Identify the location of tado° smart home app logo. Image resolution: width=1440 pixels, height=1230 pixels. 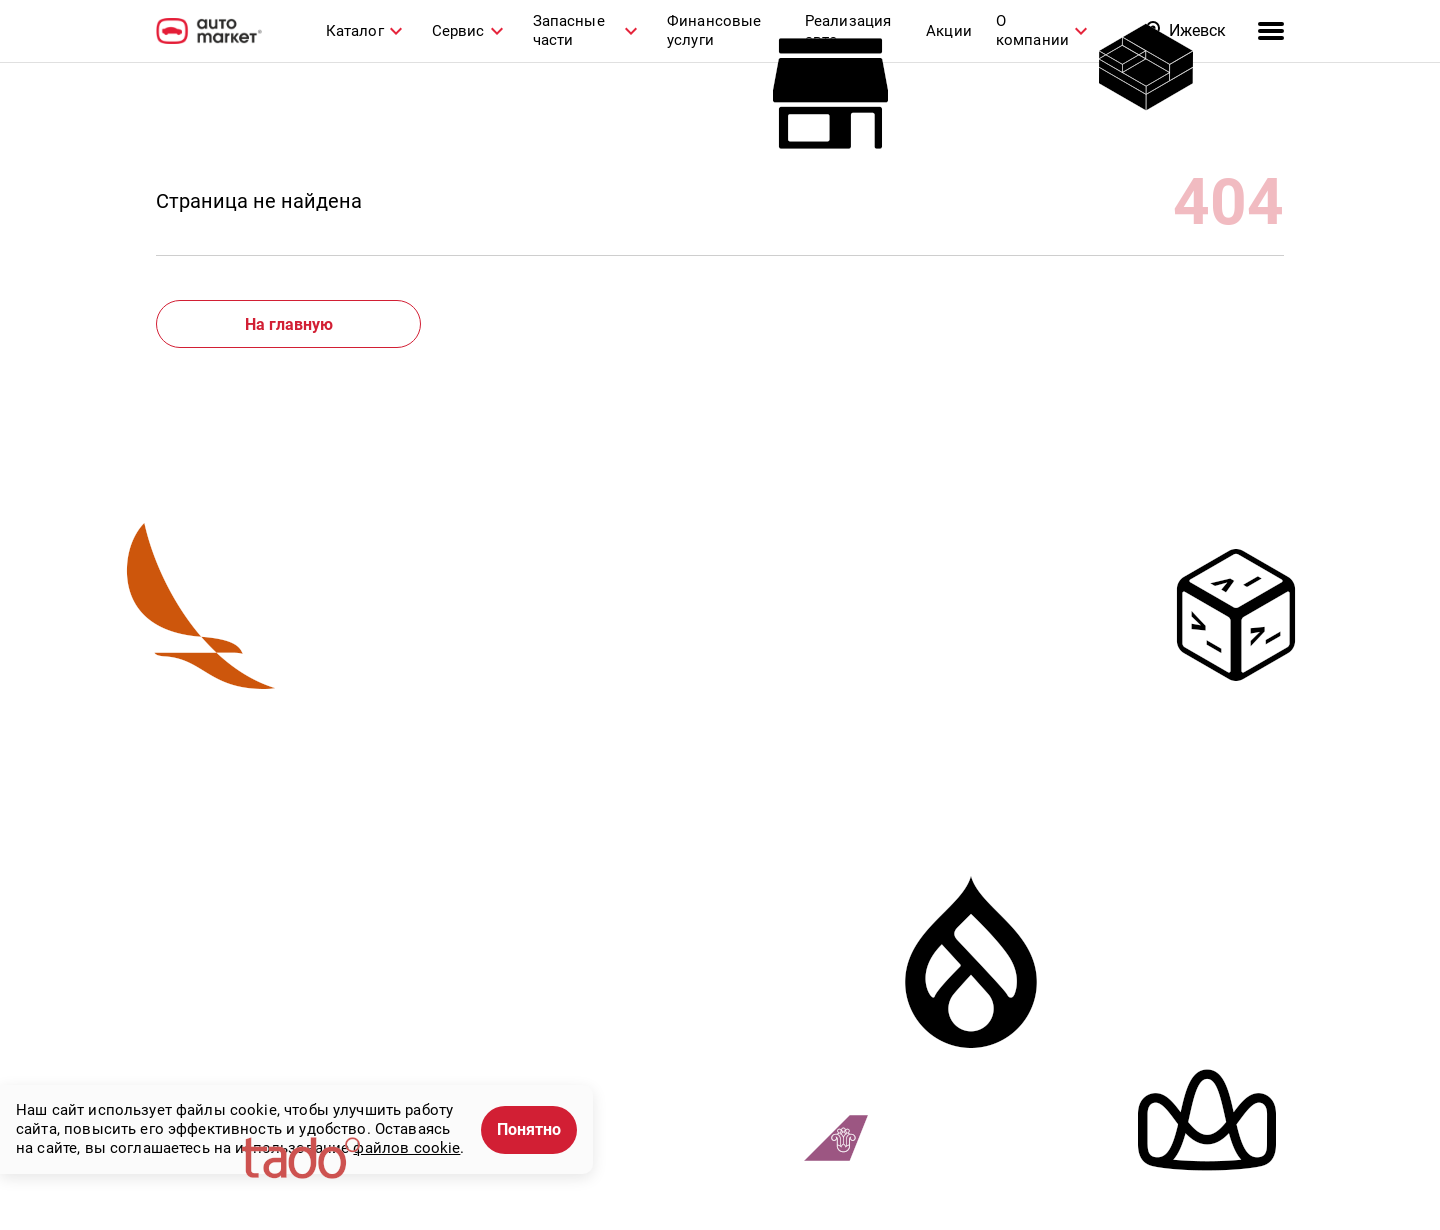
(301, 1158).